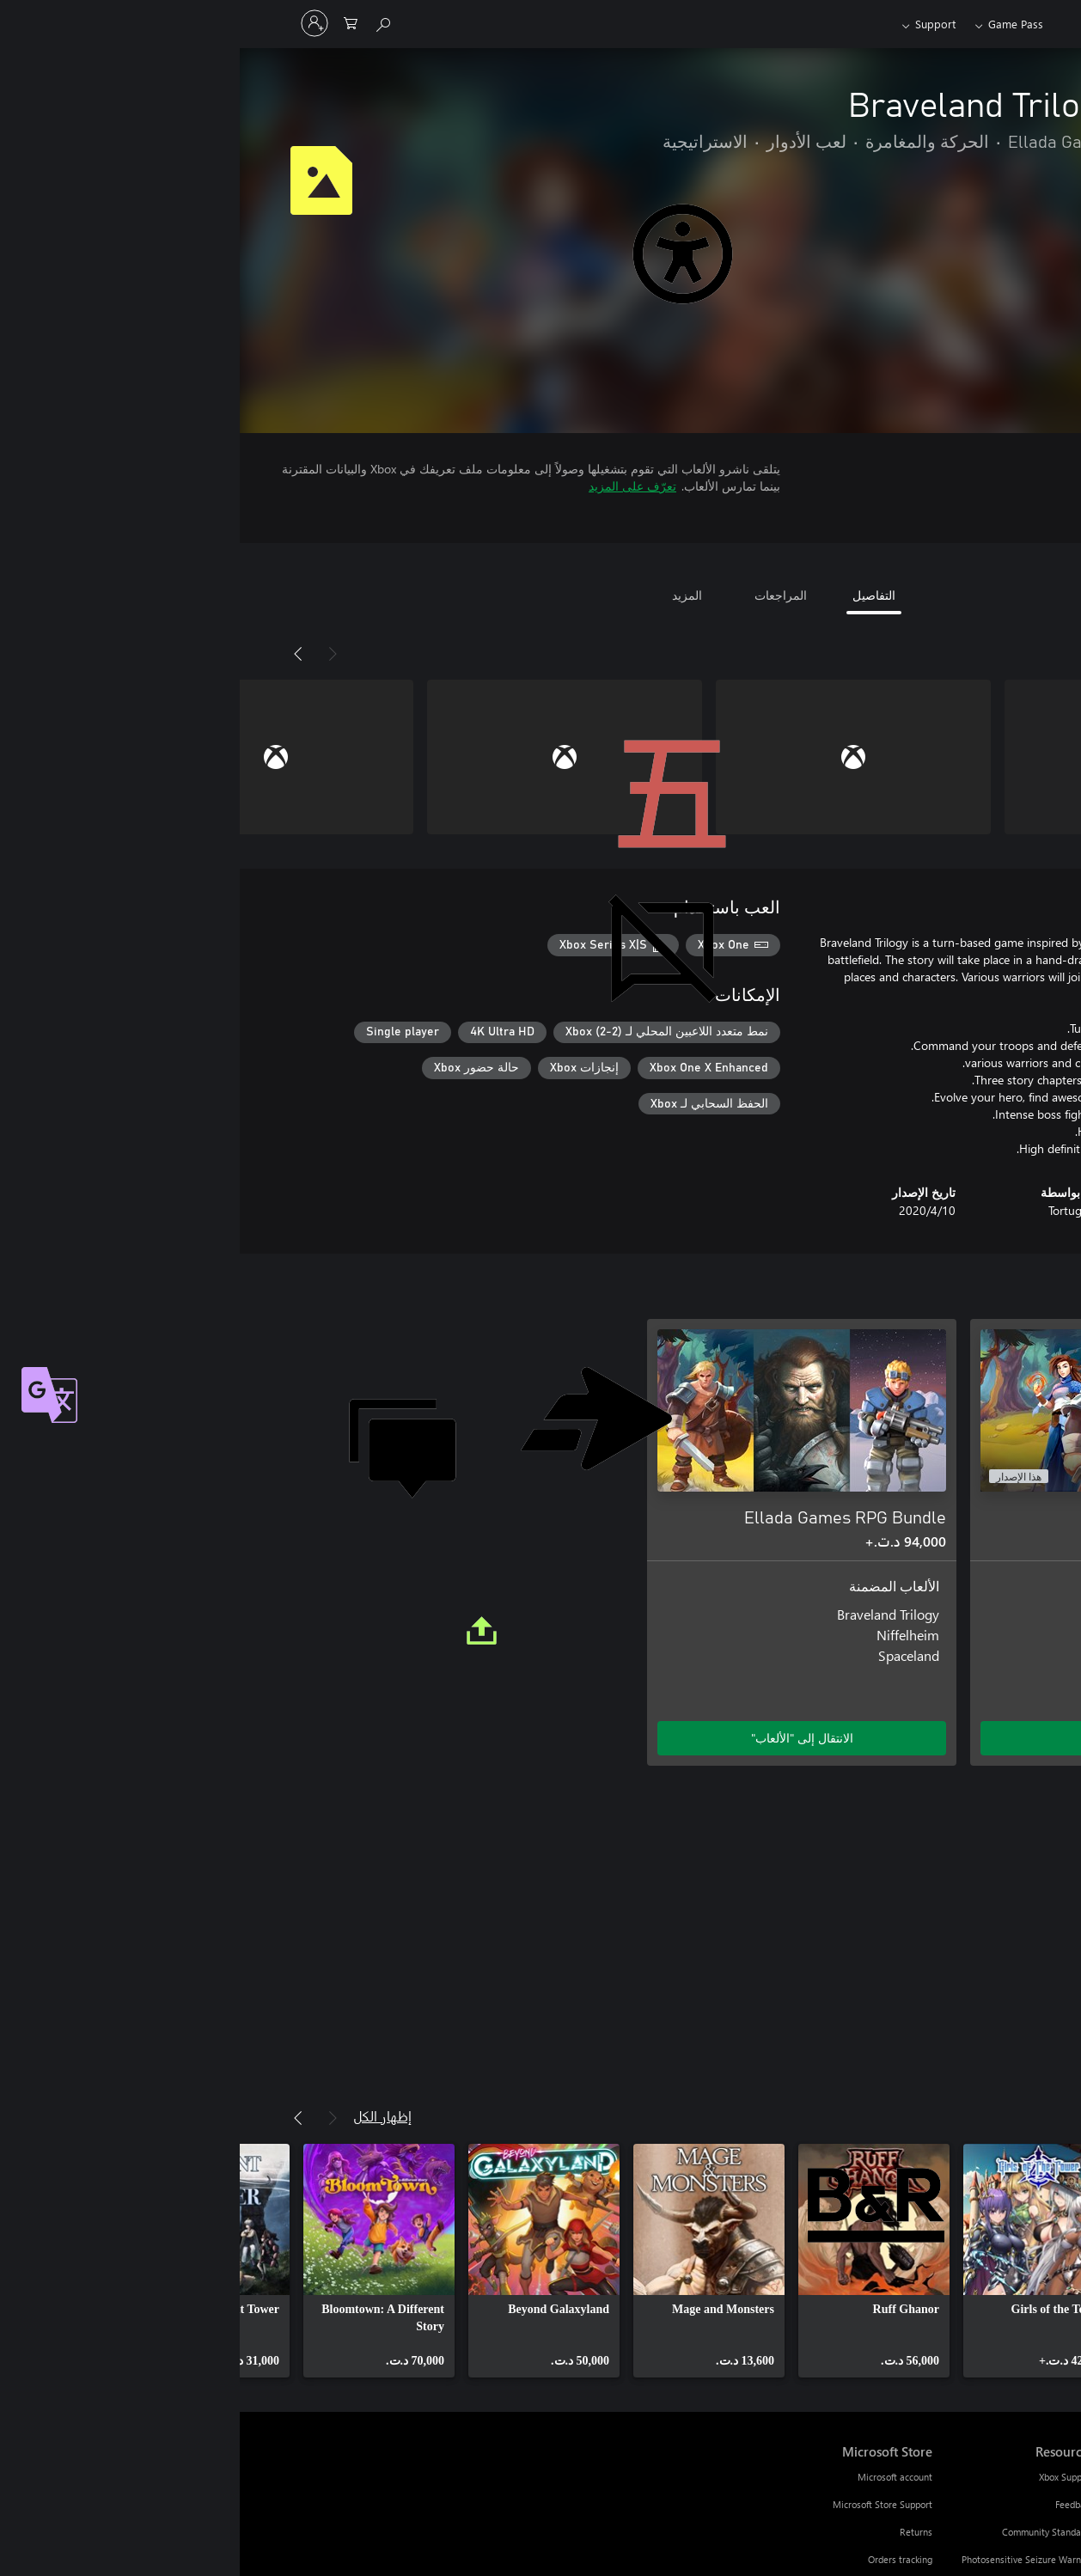 The image size is (1081, 2576). What do you see at coordinates (596, 1419) in the screenshot?
I see `streamrunners app or service logo` at bounding box center [596, 1419].